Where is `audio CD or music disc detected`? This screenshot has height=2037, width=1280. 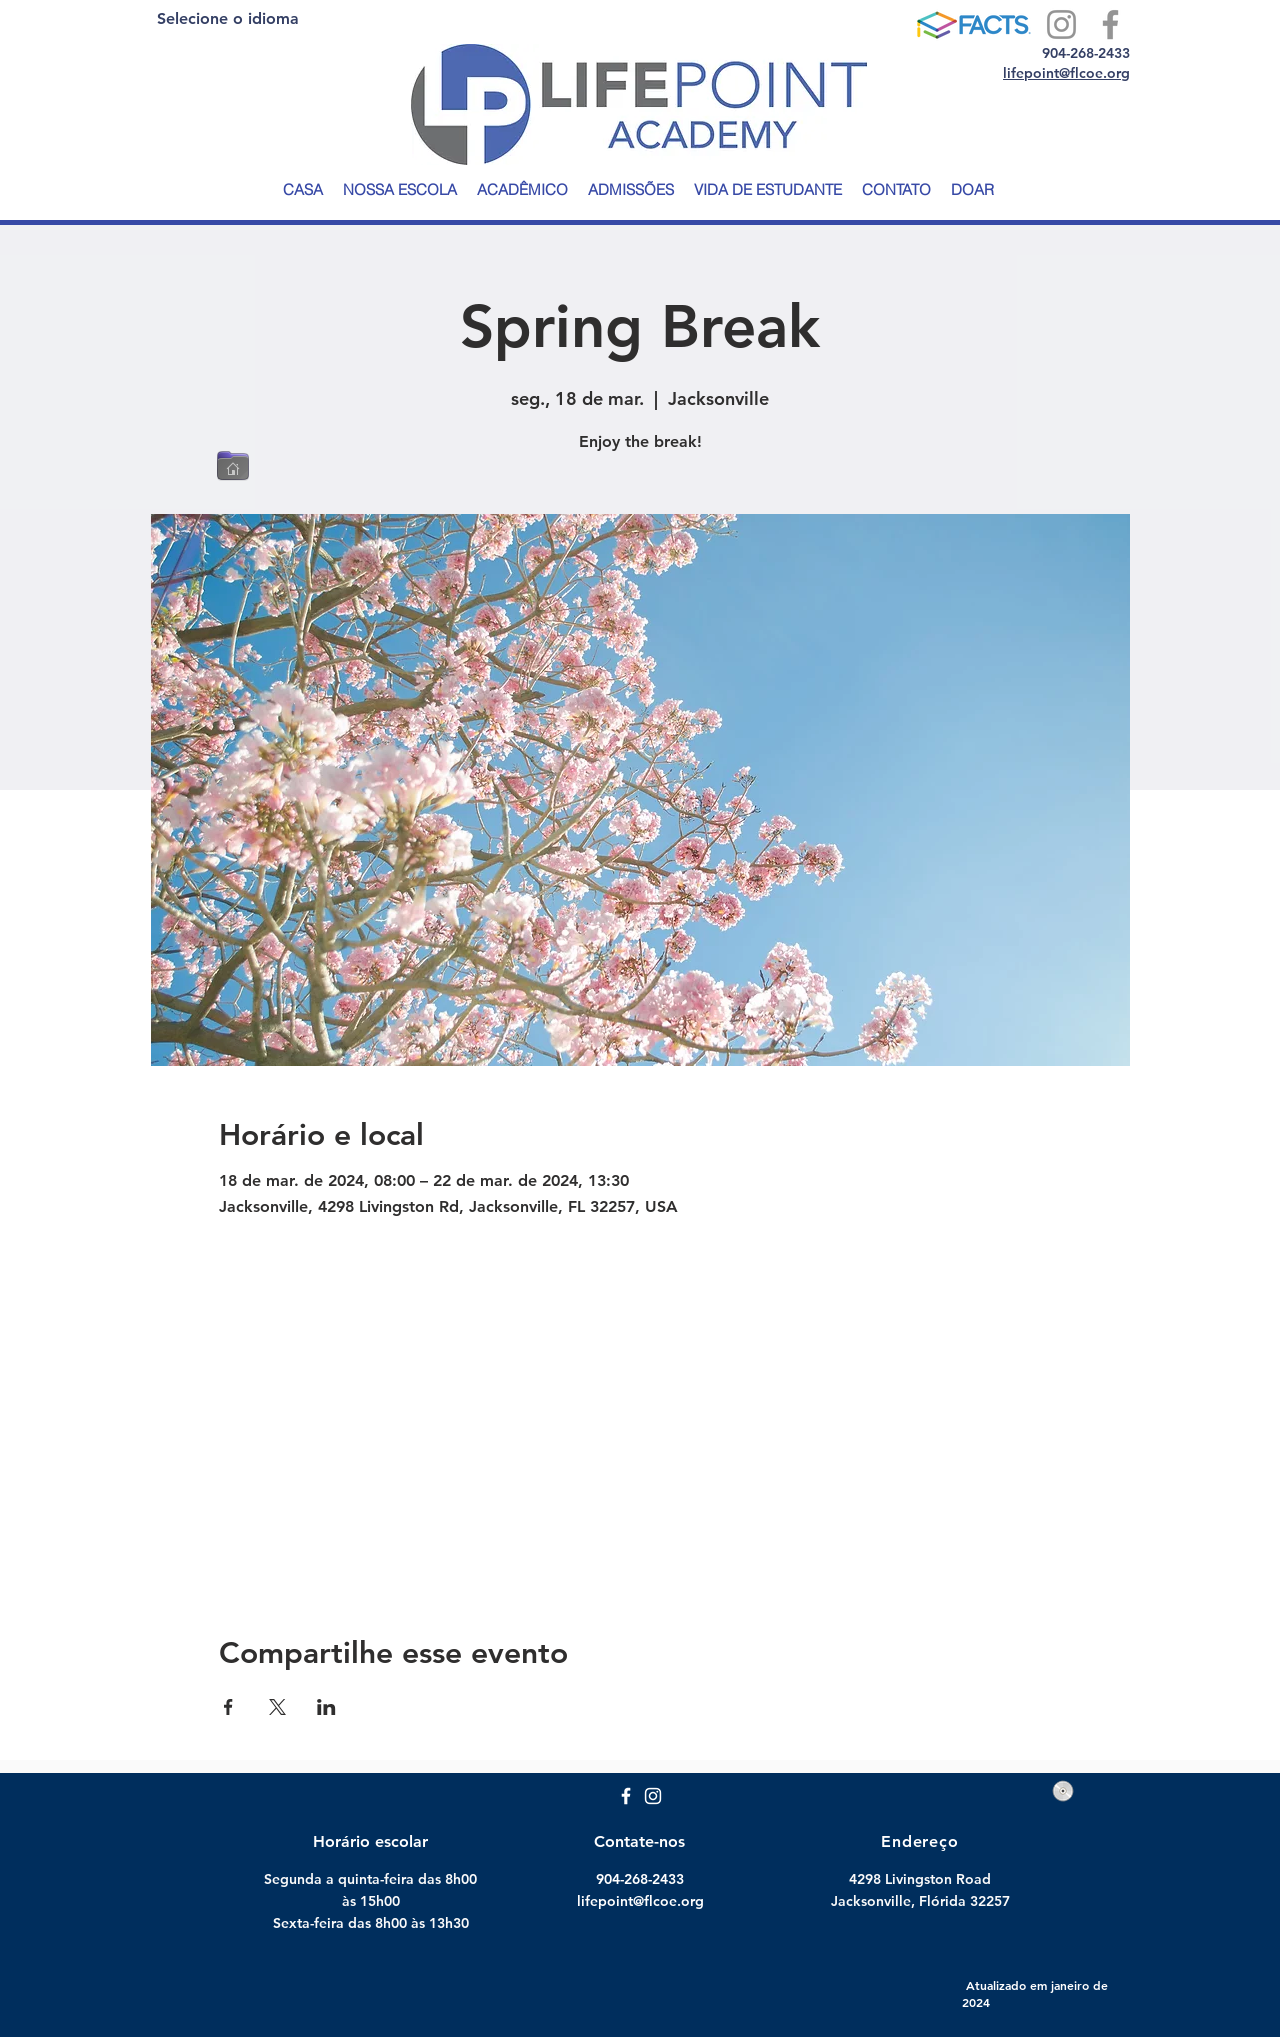 audio CD or music disc detected is located at coordinates (1063, 1791).